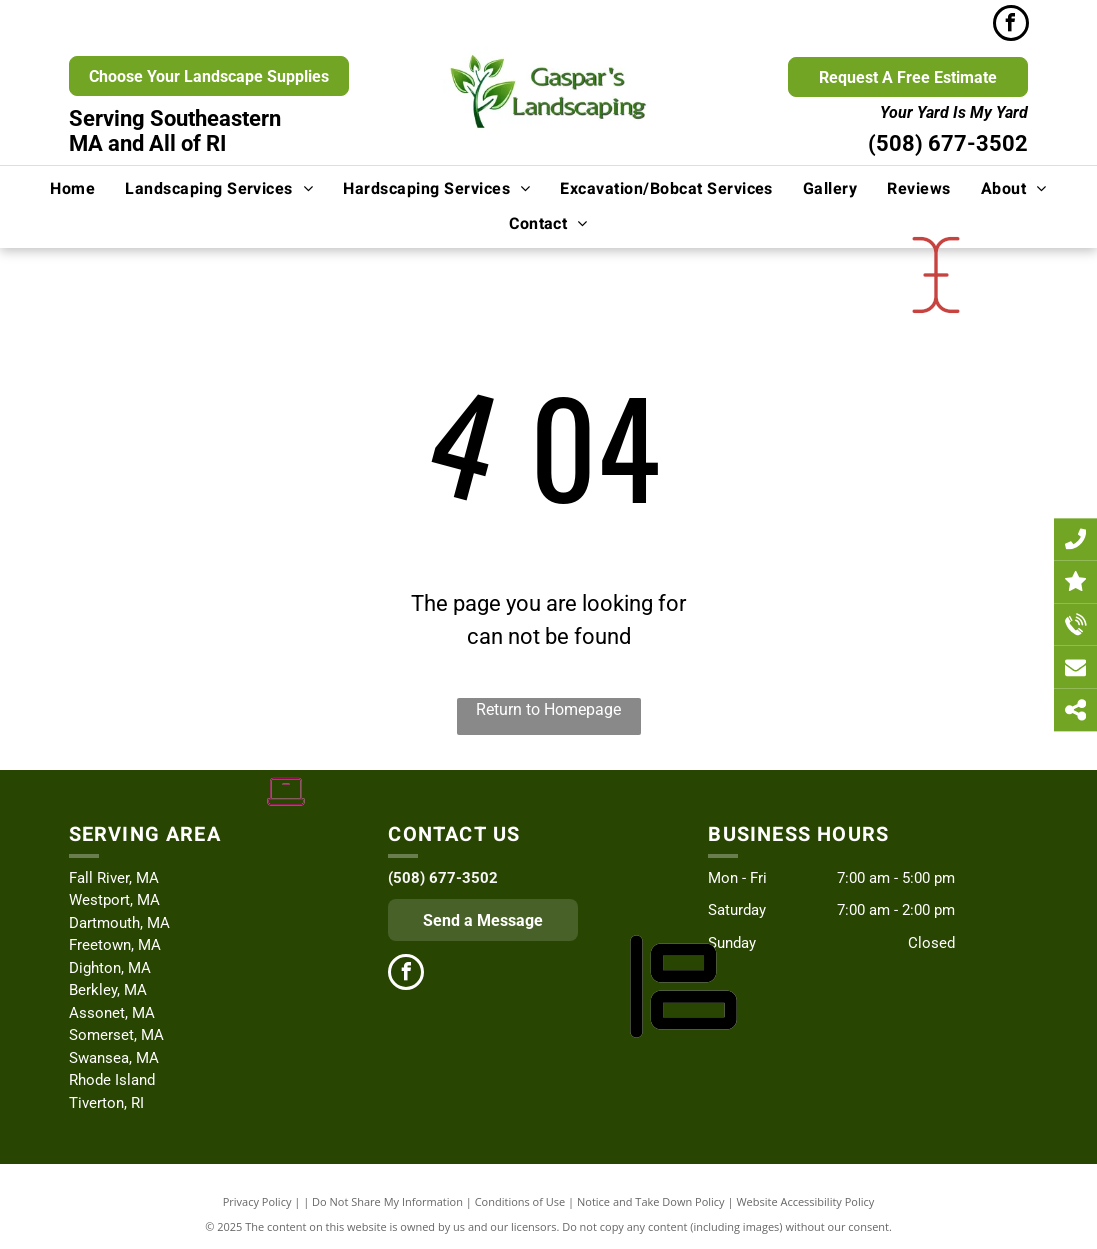  I want to click on text input field is active, so click(936, 275).